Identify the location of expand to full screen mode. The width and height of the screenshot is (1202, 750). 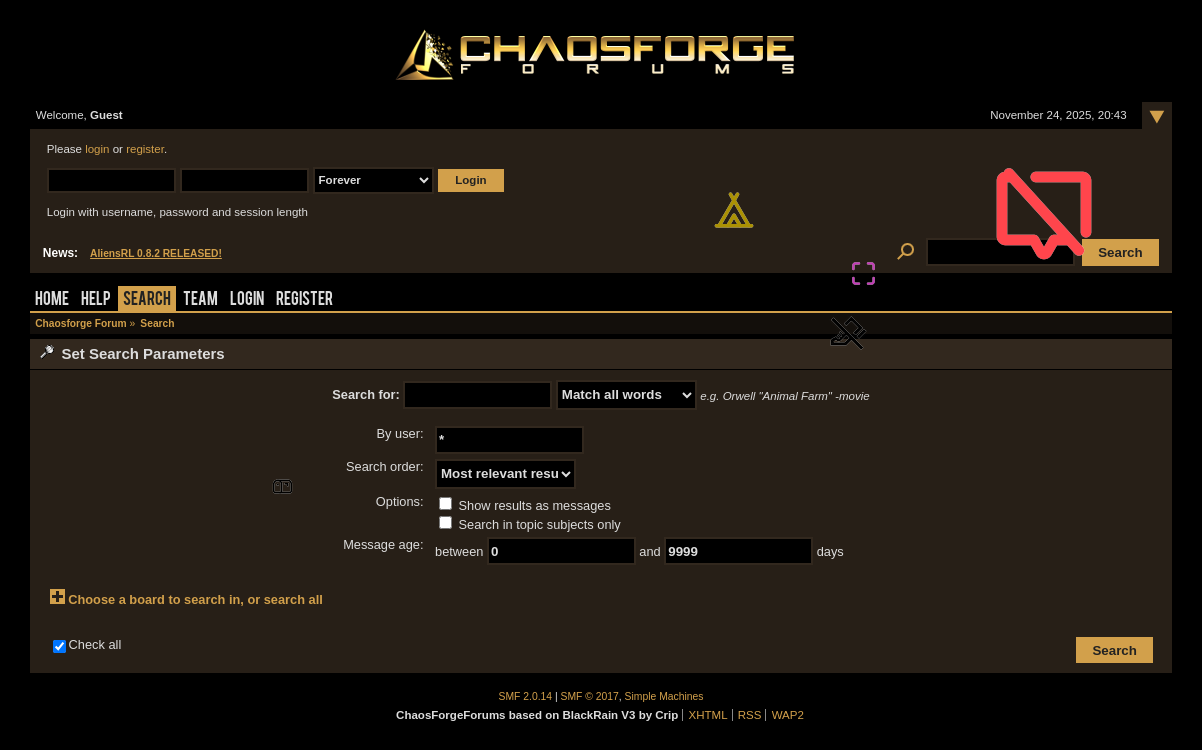
(863, 273).